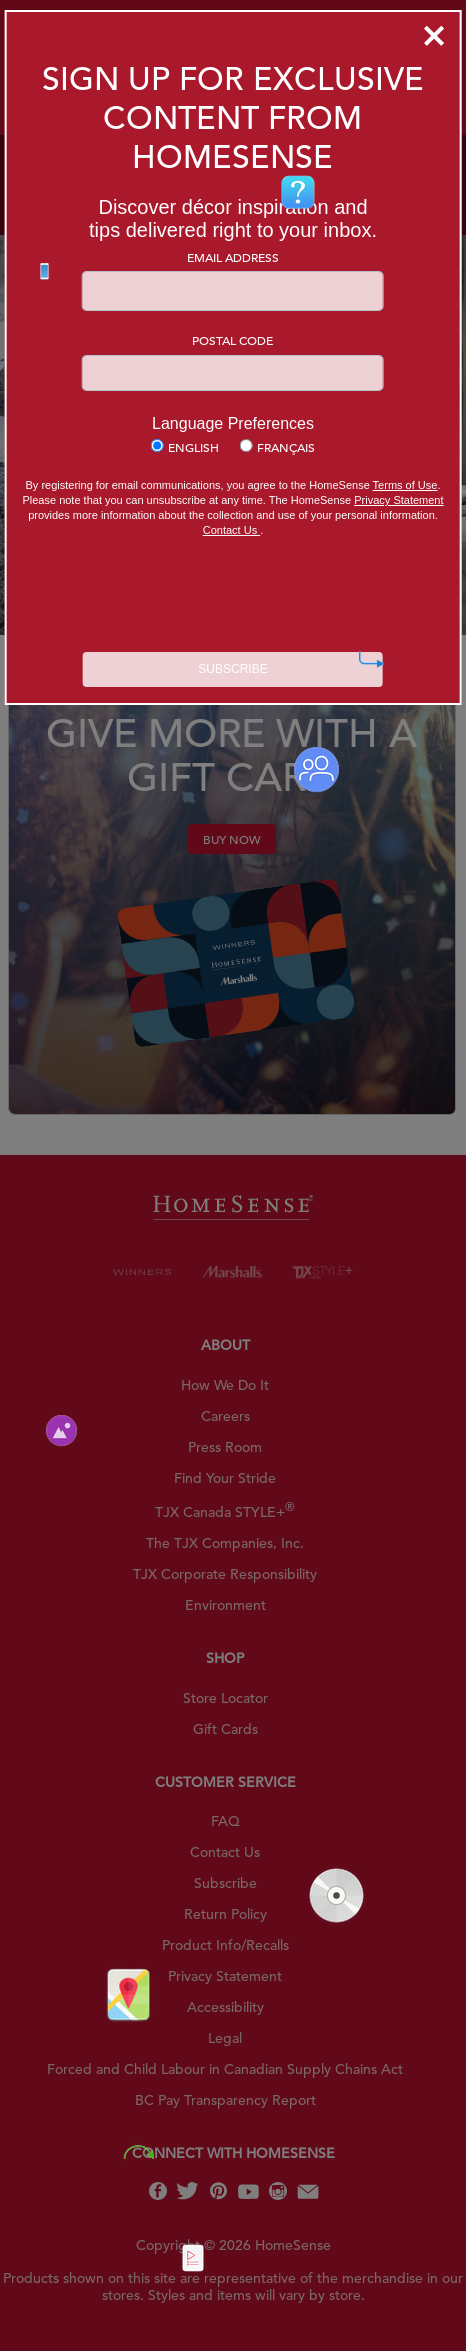 This screenshot has width=466, height=2351. Describe the element at coordinates (336, 1895) in the screenshot. I see `unmount or eject a cd/dvd disc` at that location.